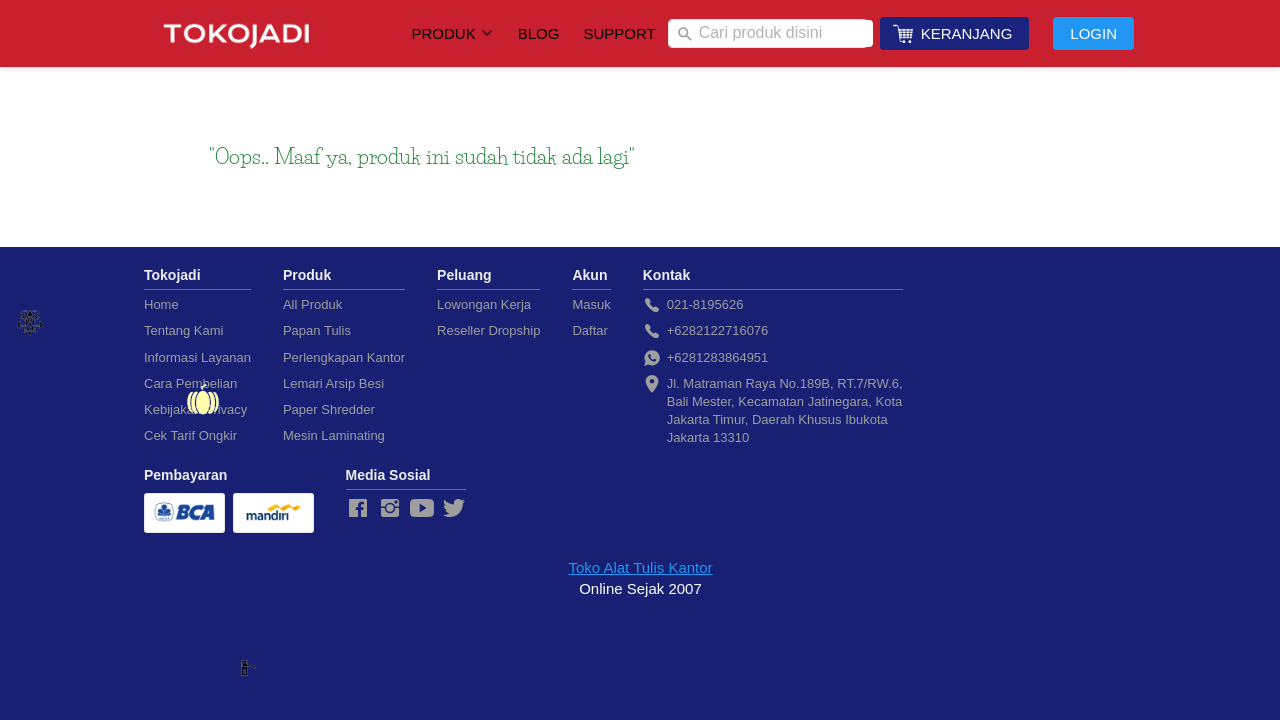 This screenshot has width=1280, height=720. What do you see at coordinates (248, 668) in the screenshot?
I see `access security or lock settings` at bounding box center [248, 668].